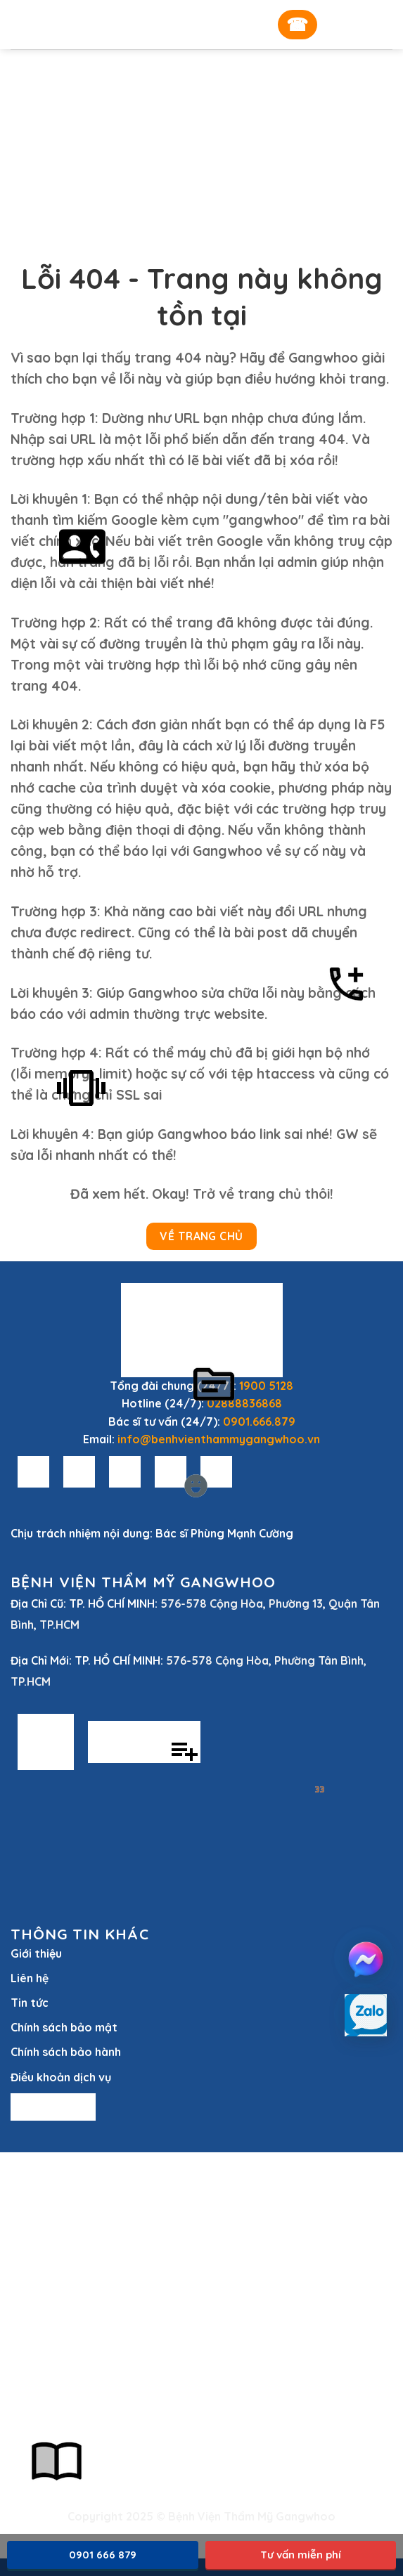 Image resolution: width=403 pixels, height=2576 pixels. What do you see at coordinates (56, 2459) in the screenshot?
I see `import contacts from address book` at bounding box center [56, 2459].